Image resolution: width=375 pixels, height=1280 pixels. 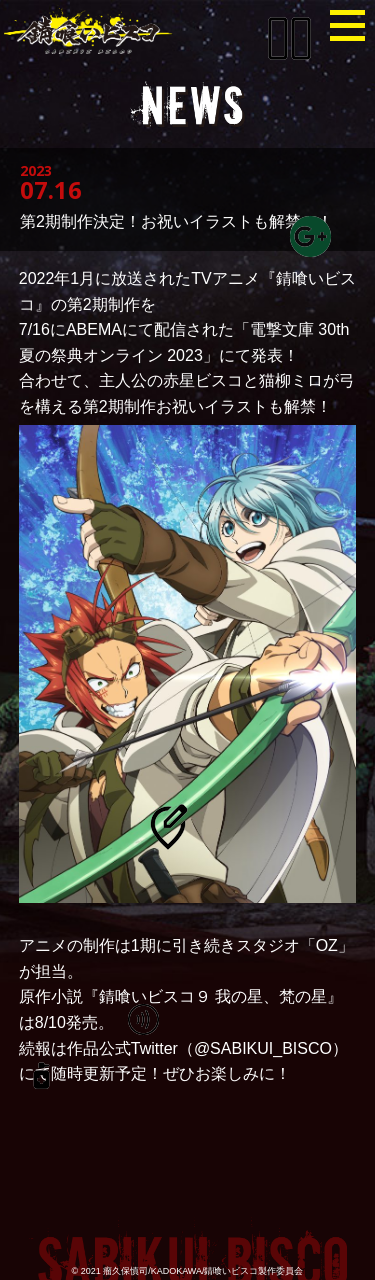 What do you see at coordinates (168, 828) in the screenshot?
I see `edit a saved location` at bounding box center [168, 828].